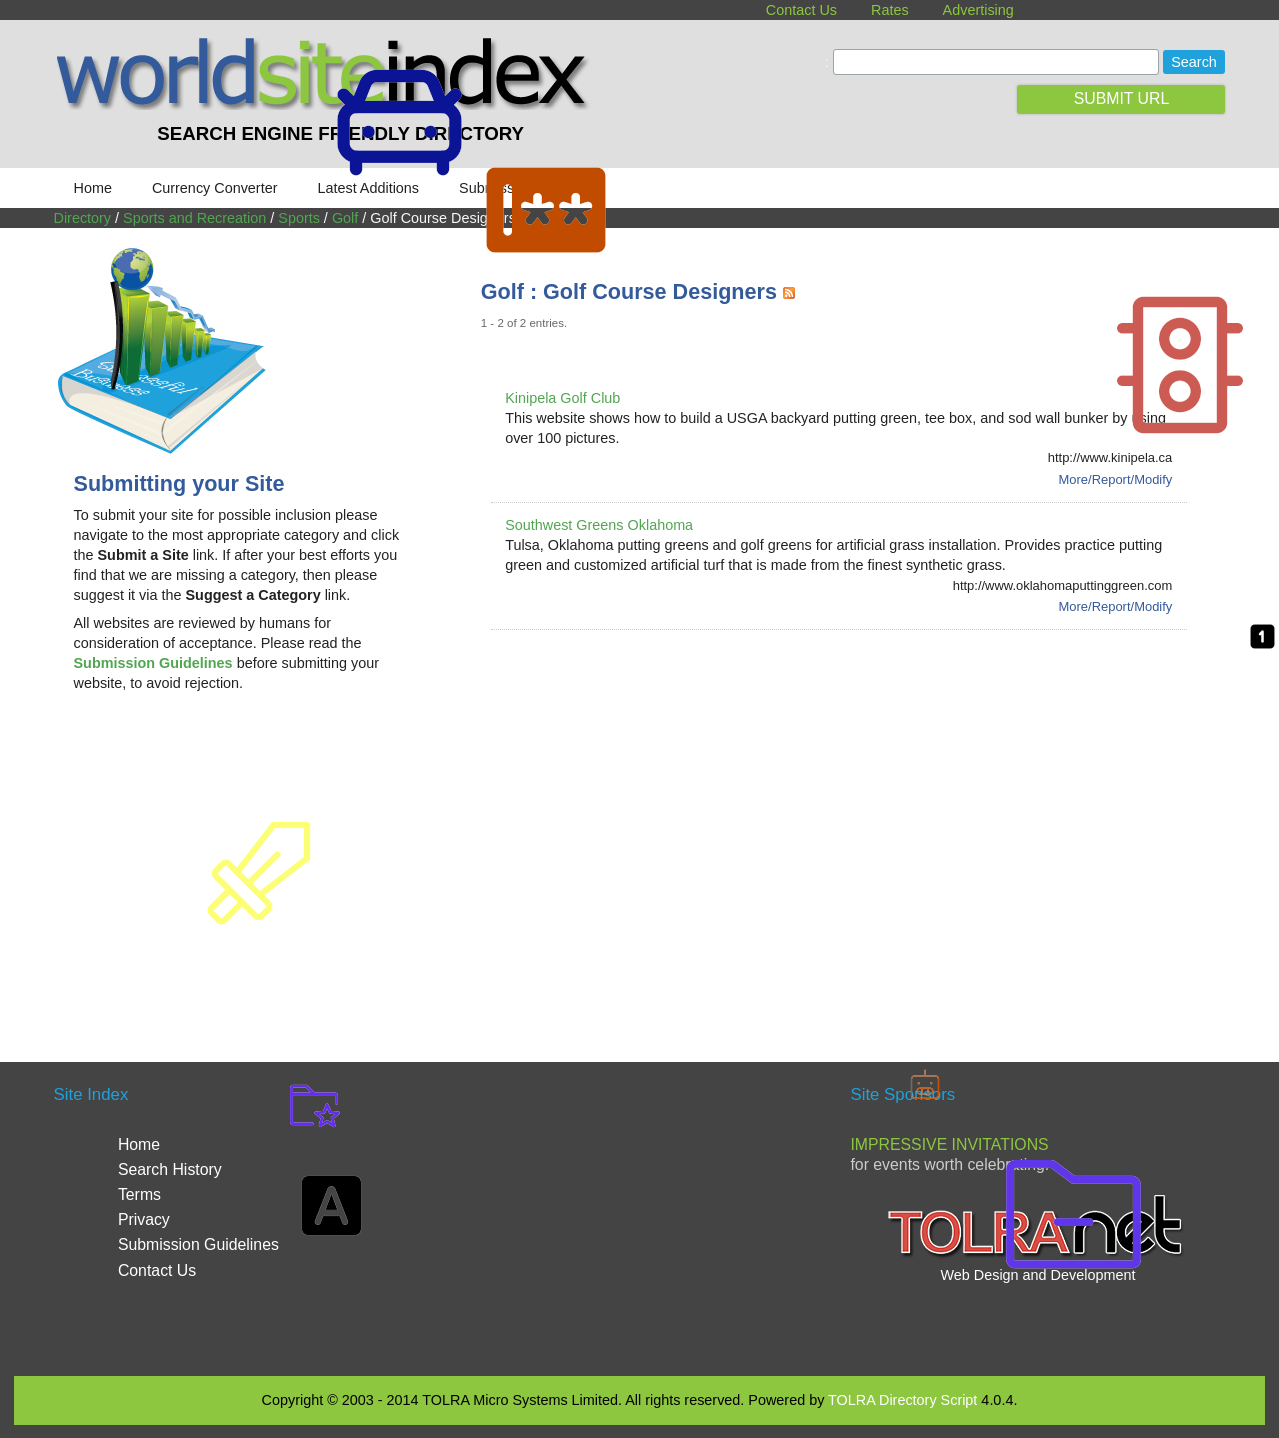  I want to click on access your starred or favorite files, so click(314, 1105).